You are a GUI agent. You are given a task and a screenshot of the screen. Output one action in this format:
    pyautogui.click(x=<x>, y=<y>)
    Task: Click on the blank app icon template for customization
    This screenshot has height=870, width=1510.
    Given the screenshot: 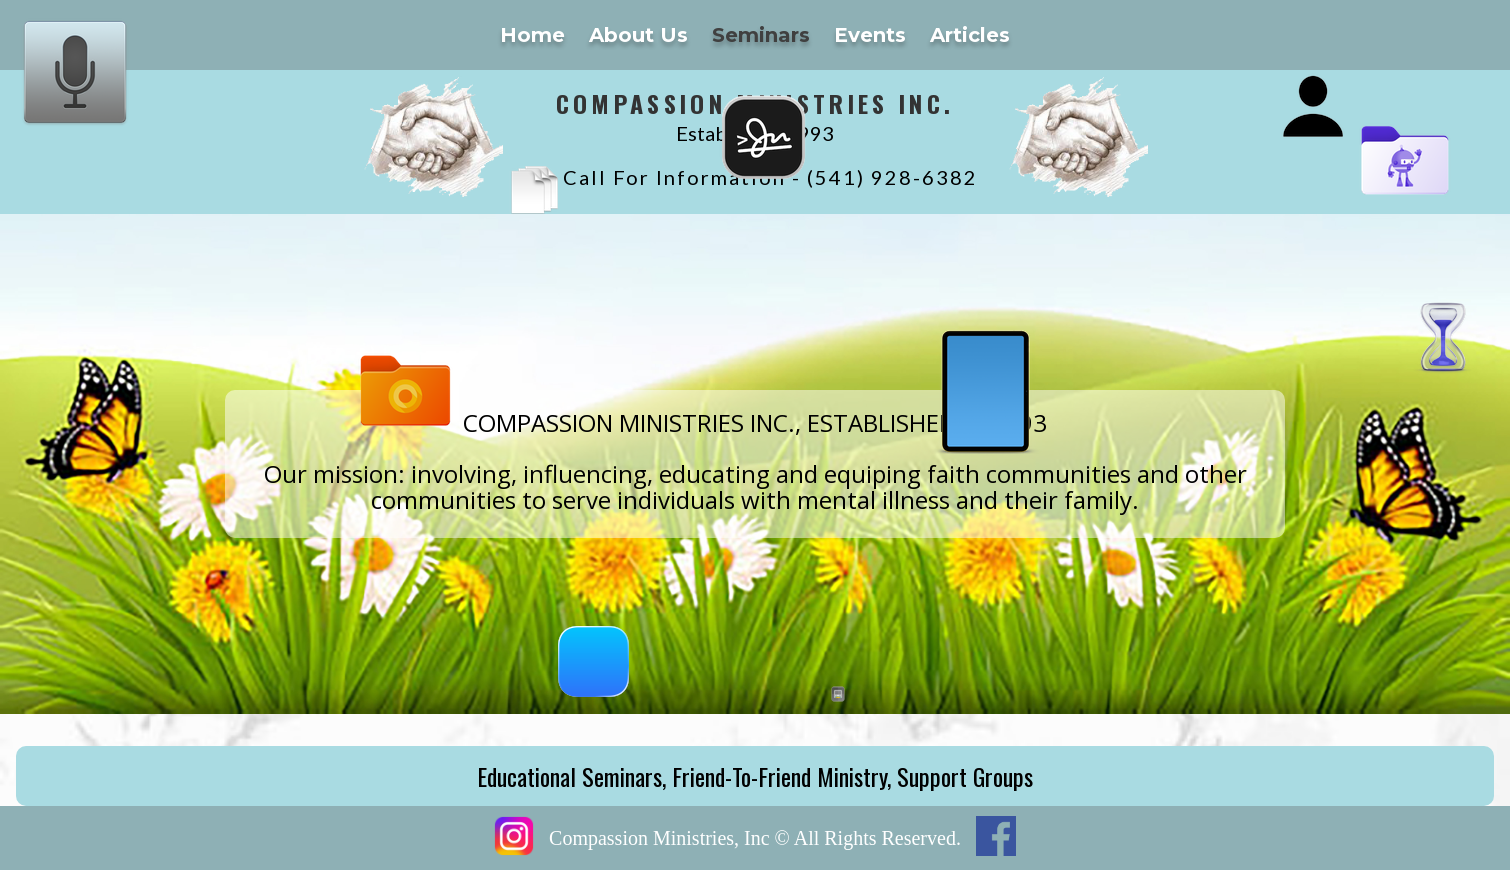 What is the action you would take?
    pyautogui.click(x=593, y=661)
    